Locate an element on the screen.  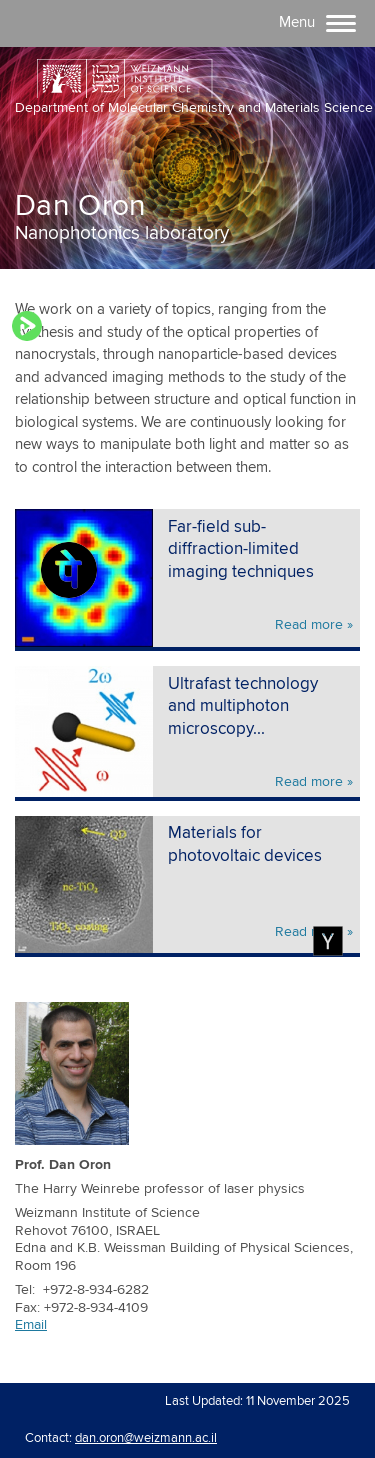
Y Combinator logo is located at coordinates (328, 941).